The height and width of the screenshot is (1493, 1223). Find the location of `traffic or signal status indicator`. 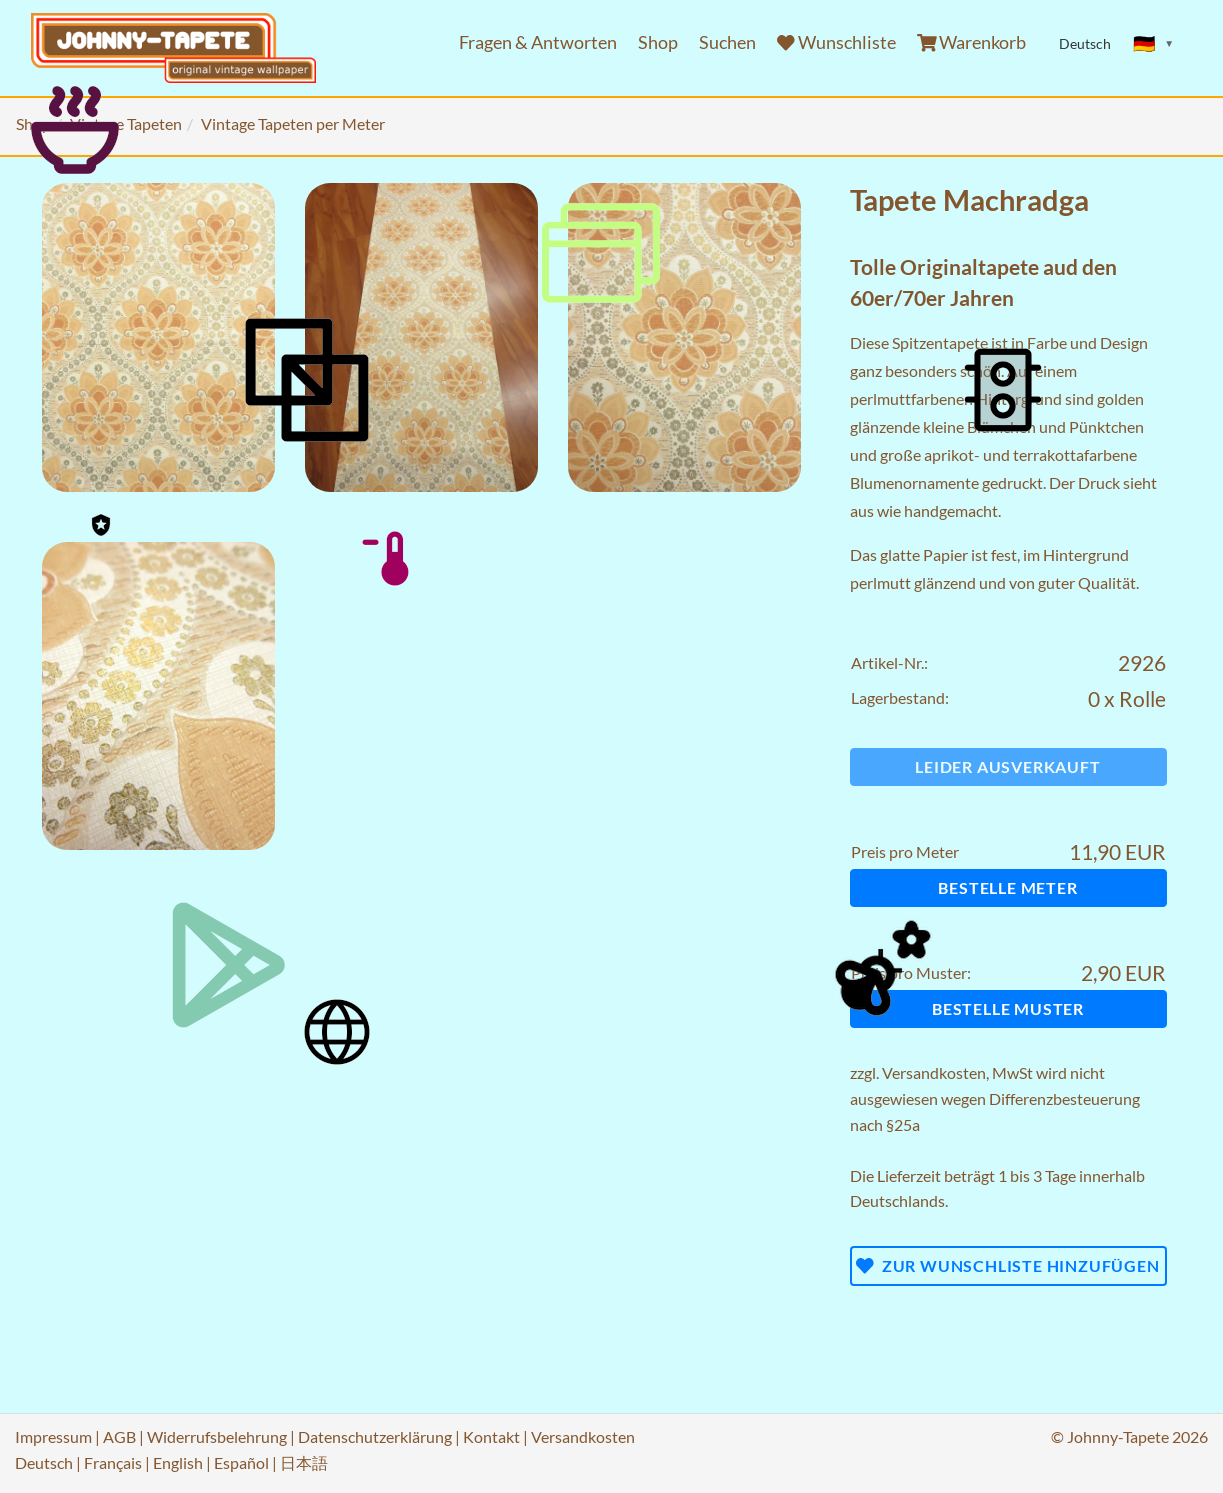

traffic or signal status indicator is located at coordinates (1003, 390).